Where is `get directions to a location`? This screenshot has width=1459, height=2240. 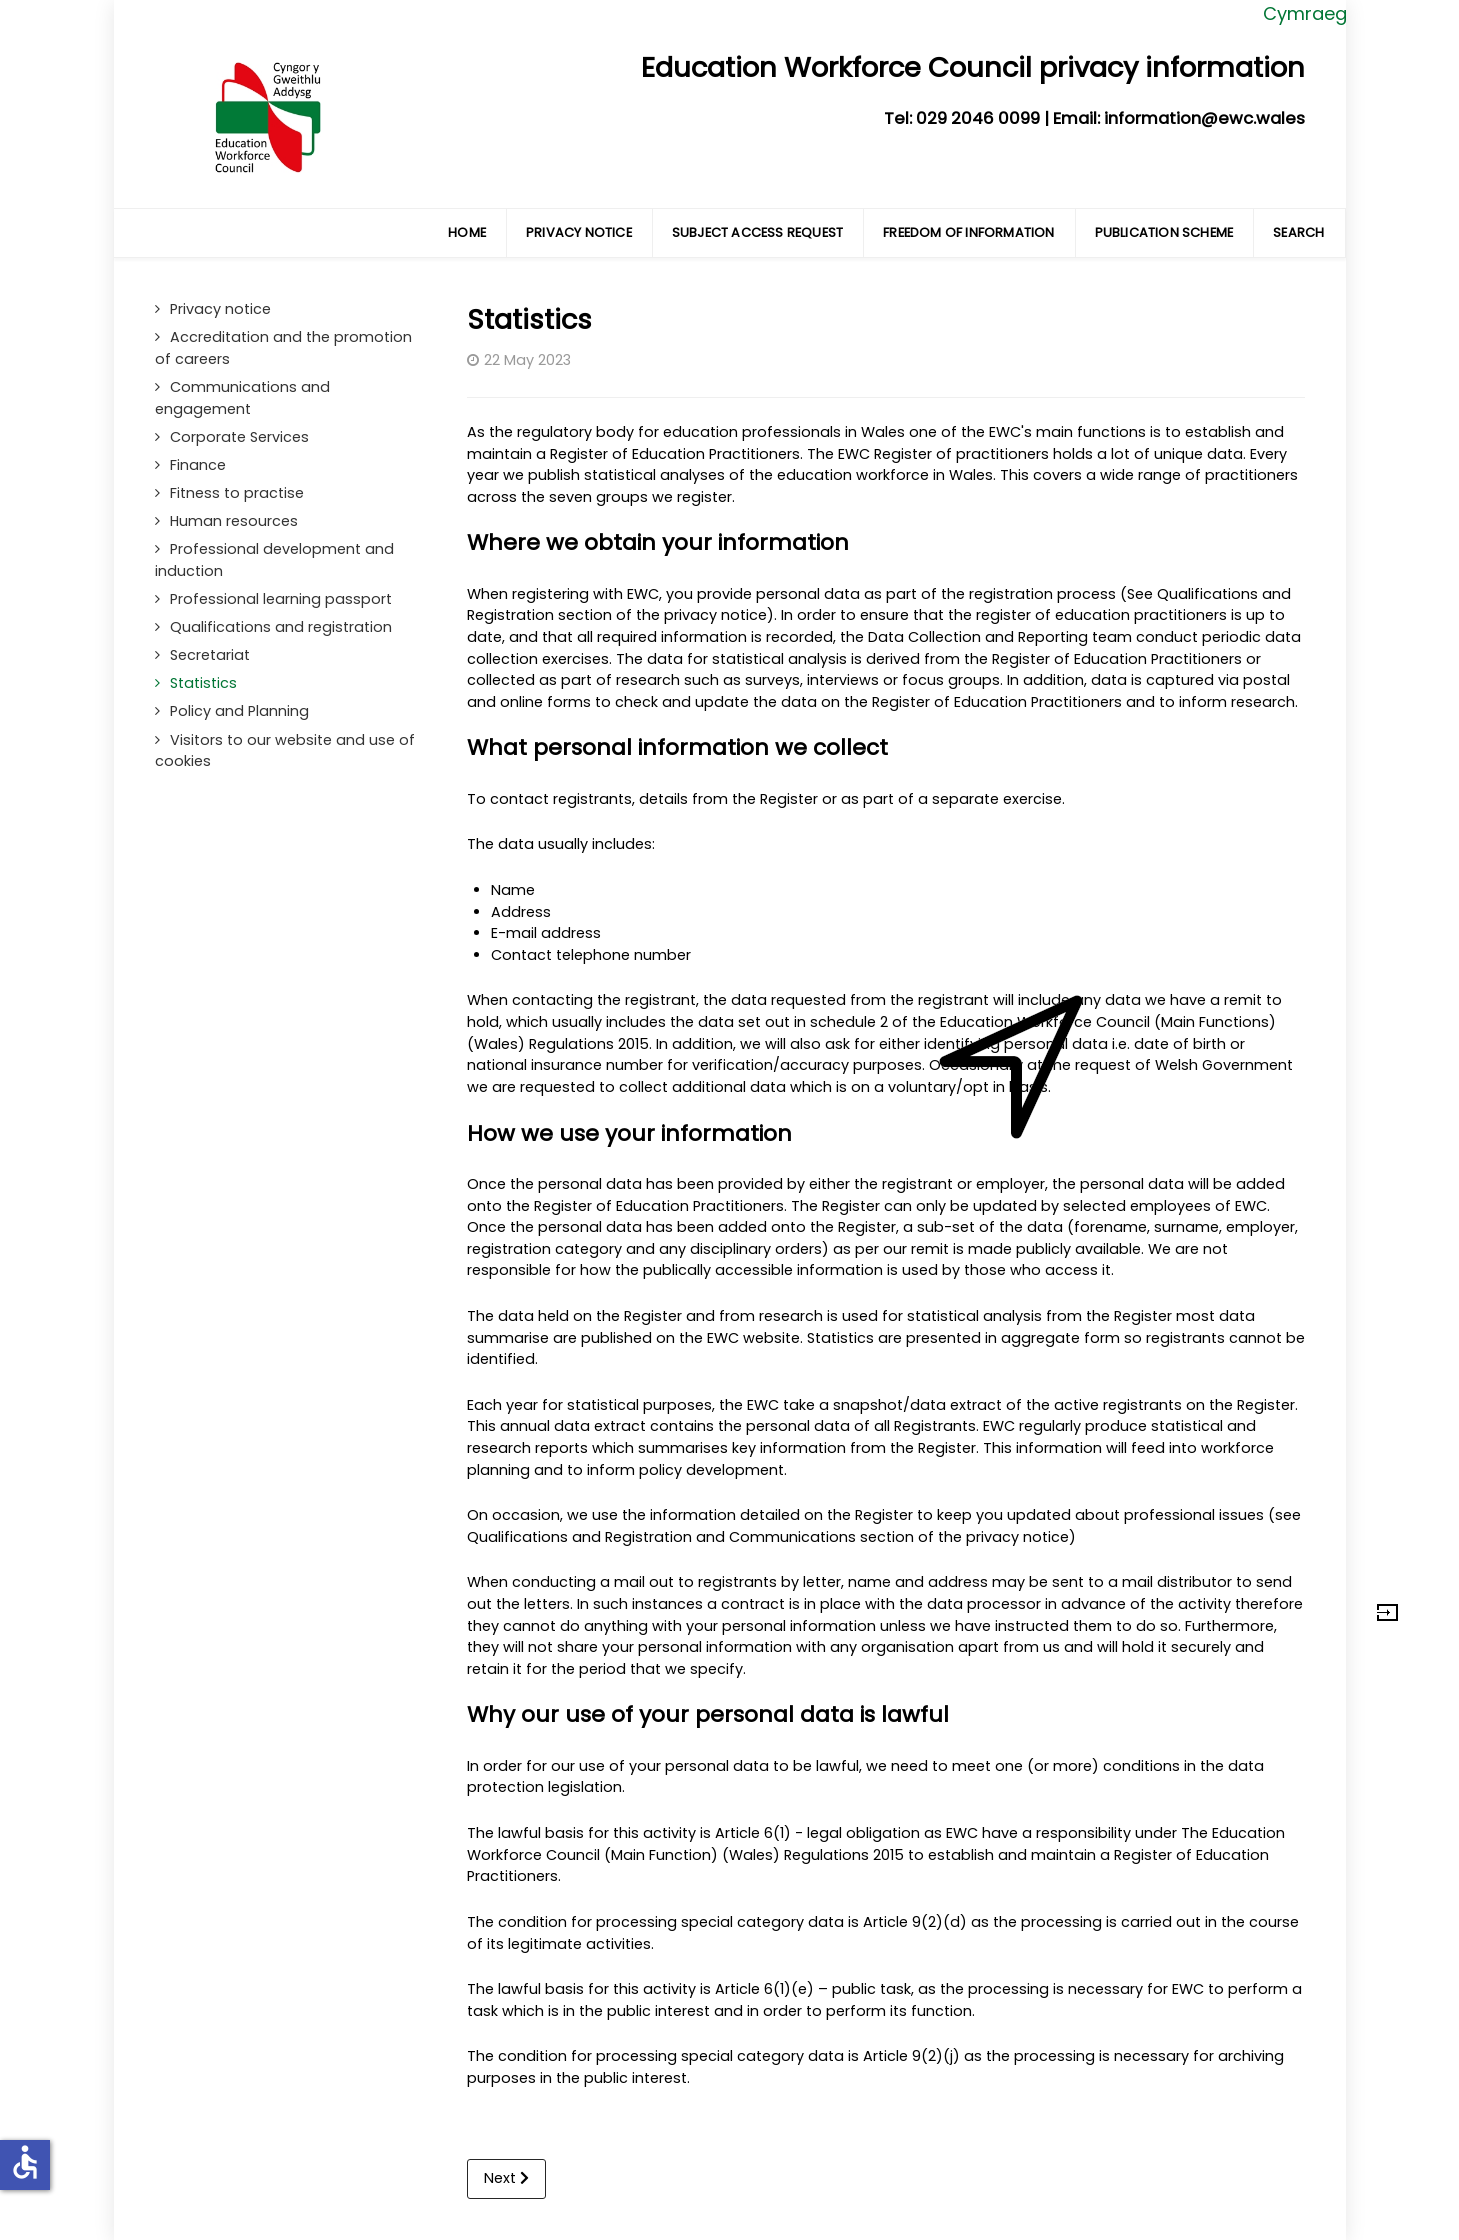
get directions to a location is located at coordinates (1011, 1067).